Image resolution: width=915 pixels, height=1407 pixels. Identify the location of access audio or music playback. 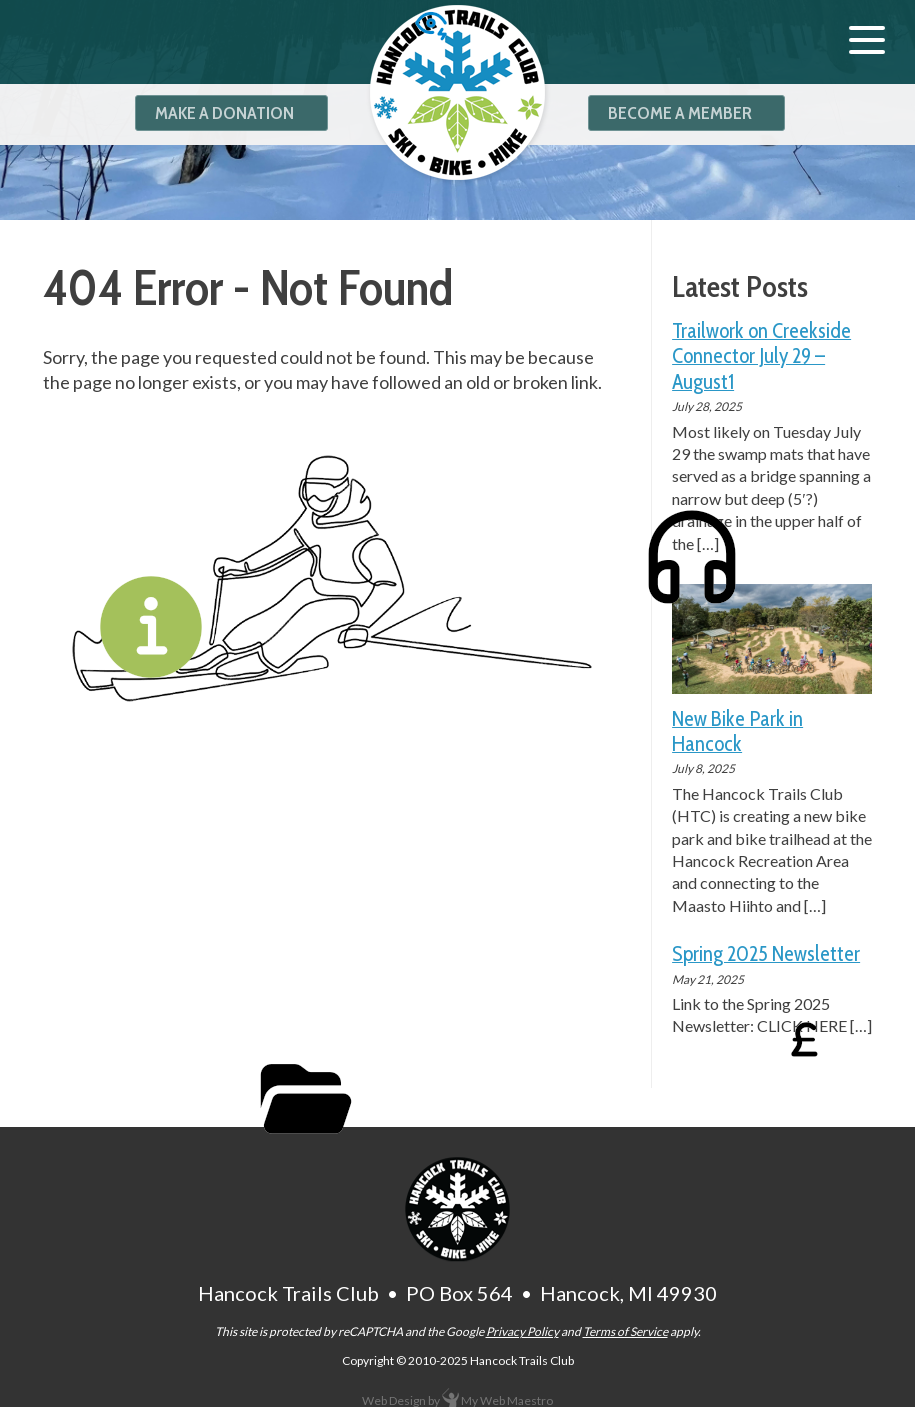
(692, 560).